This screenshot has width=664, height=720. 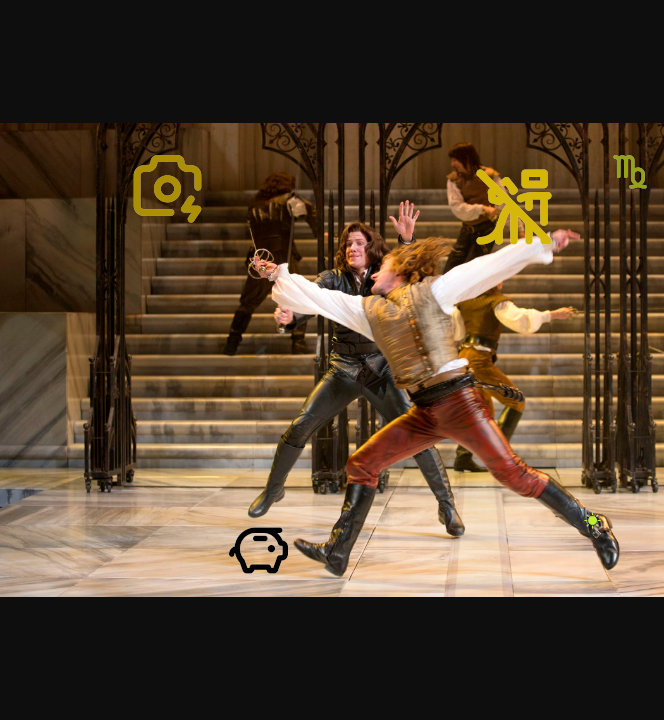 What do you see at coordinates (631, 171) in the screenshot?
I see `indicates virgo zodiac sign` at bounding box center [631, 171].